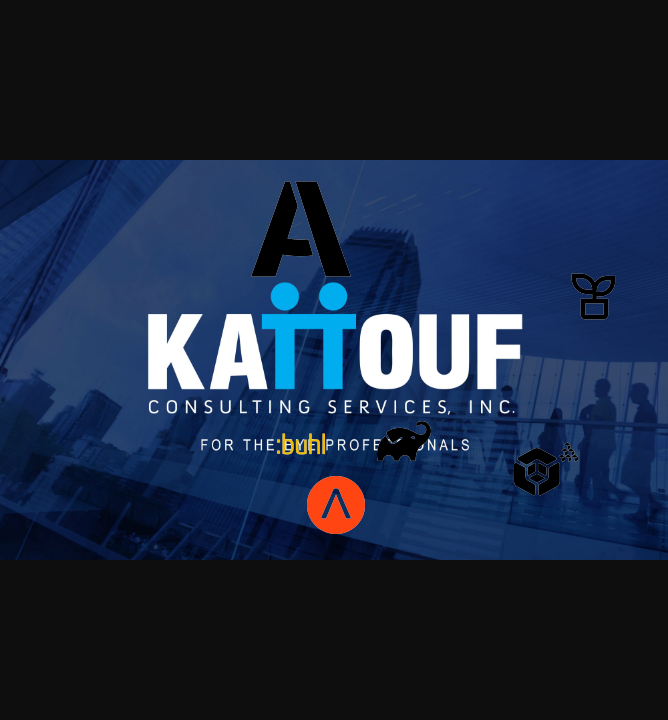 This screenshot has height=720, width=668. I want to click on kubespray project logo, so click(546, 469).